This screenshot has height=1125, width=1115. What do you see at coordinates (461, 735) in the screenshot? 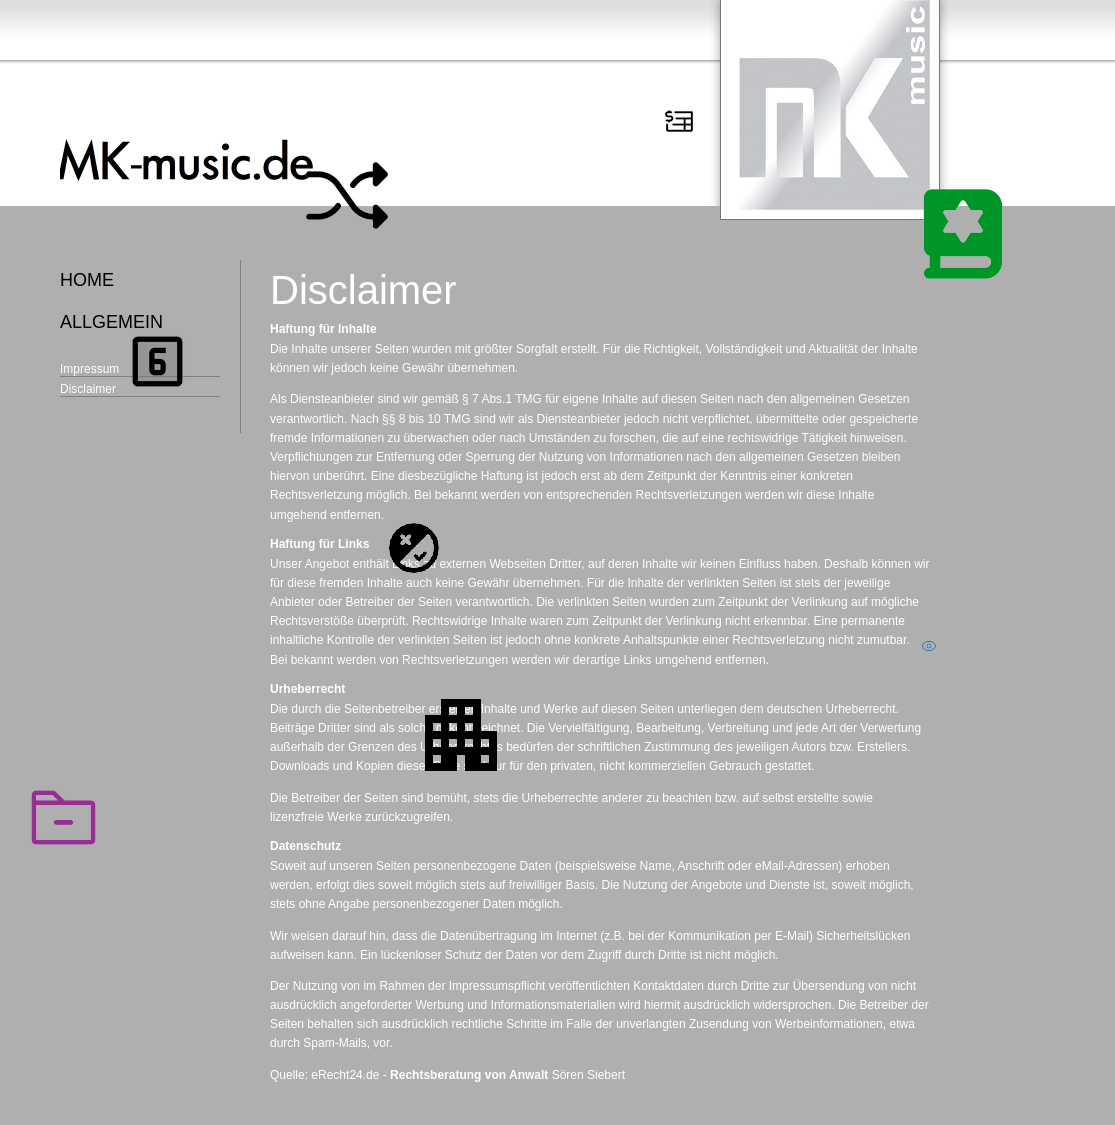
I see `view apartment or building listings` at bounding box center [461, 735].